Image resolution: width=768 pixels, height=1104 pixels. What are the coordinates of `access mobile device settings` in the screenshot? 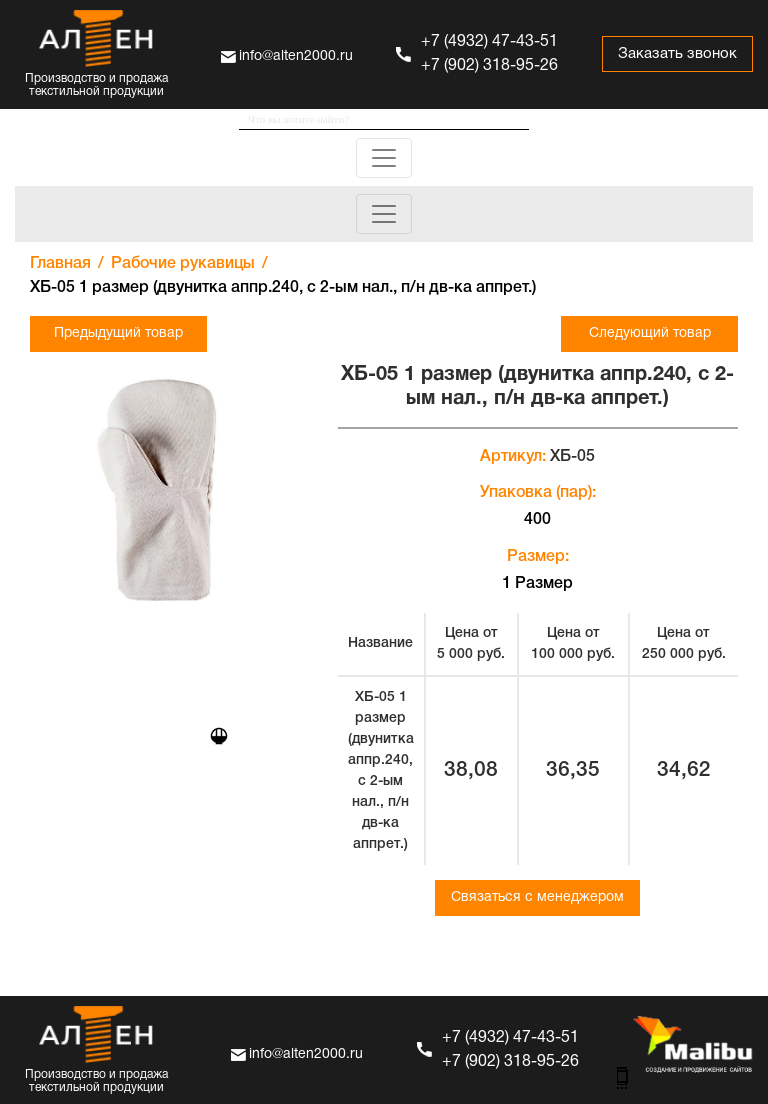 It's located at (622, 1078).